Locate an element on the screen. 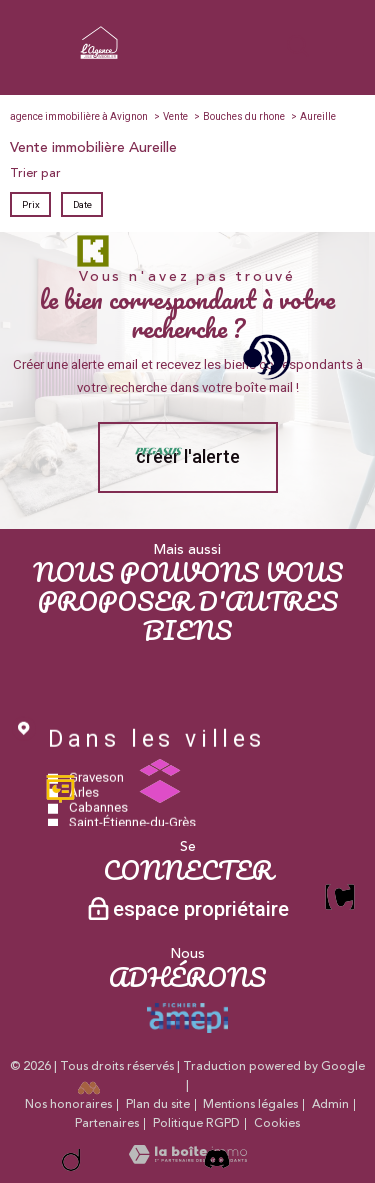 The width and height of the screenshot is (375, 1183). open teamspeak voice chat application is located at coordinates (267, 357).